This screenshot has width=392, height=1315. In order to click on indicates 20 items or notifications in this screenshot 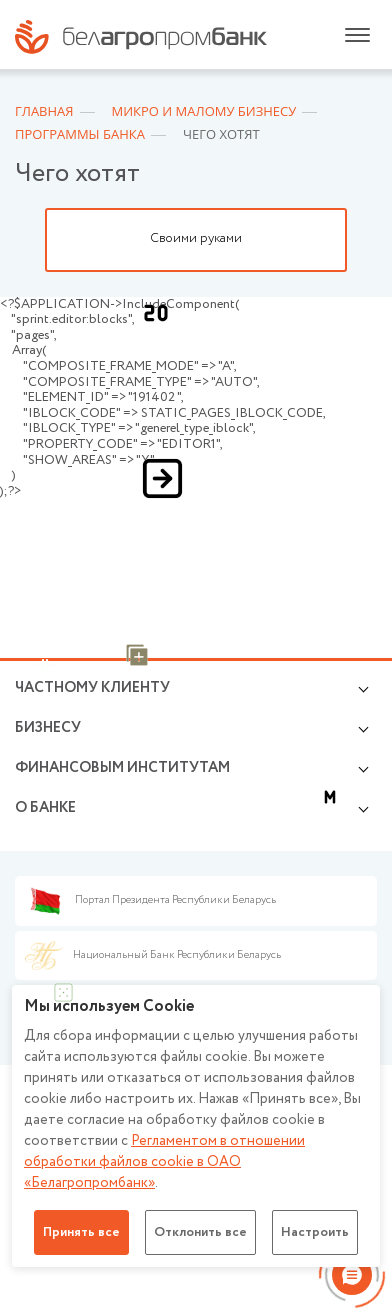, I will do `click(156, 313)`.